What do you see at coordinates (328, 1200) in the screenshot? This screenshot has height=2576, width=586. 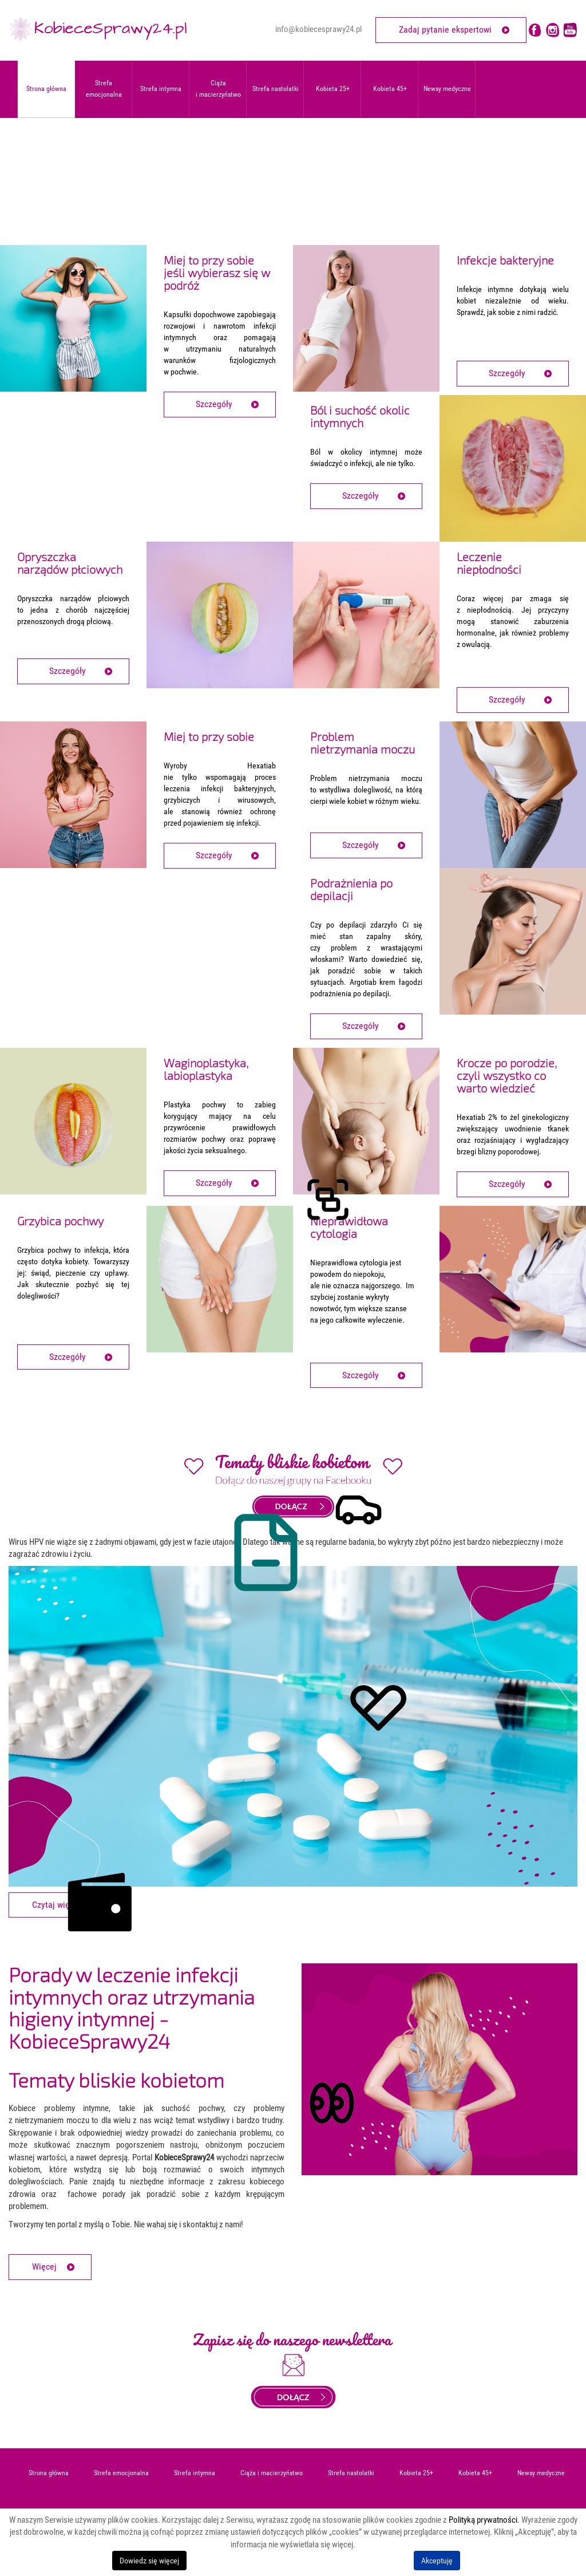 I see `group selected objects together` at bounding box center [328, 1200].